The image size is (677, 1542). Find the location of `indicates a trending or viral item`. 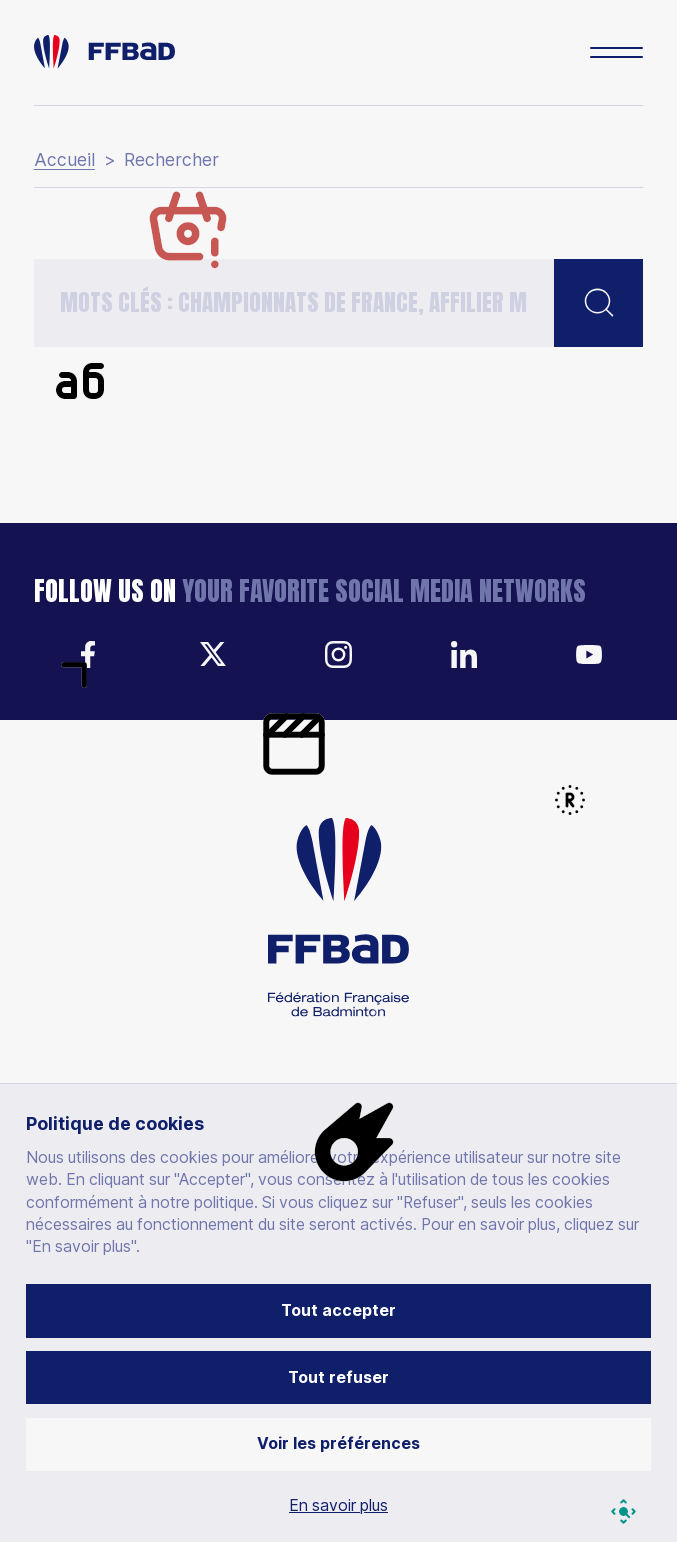

indicates a trending or viral item is located at coordinates (354, 1142).